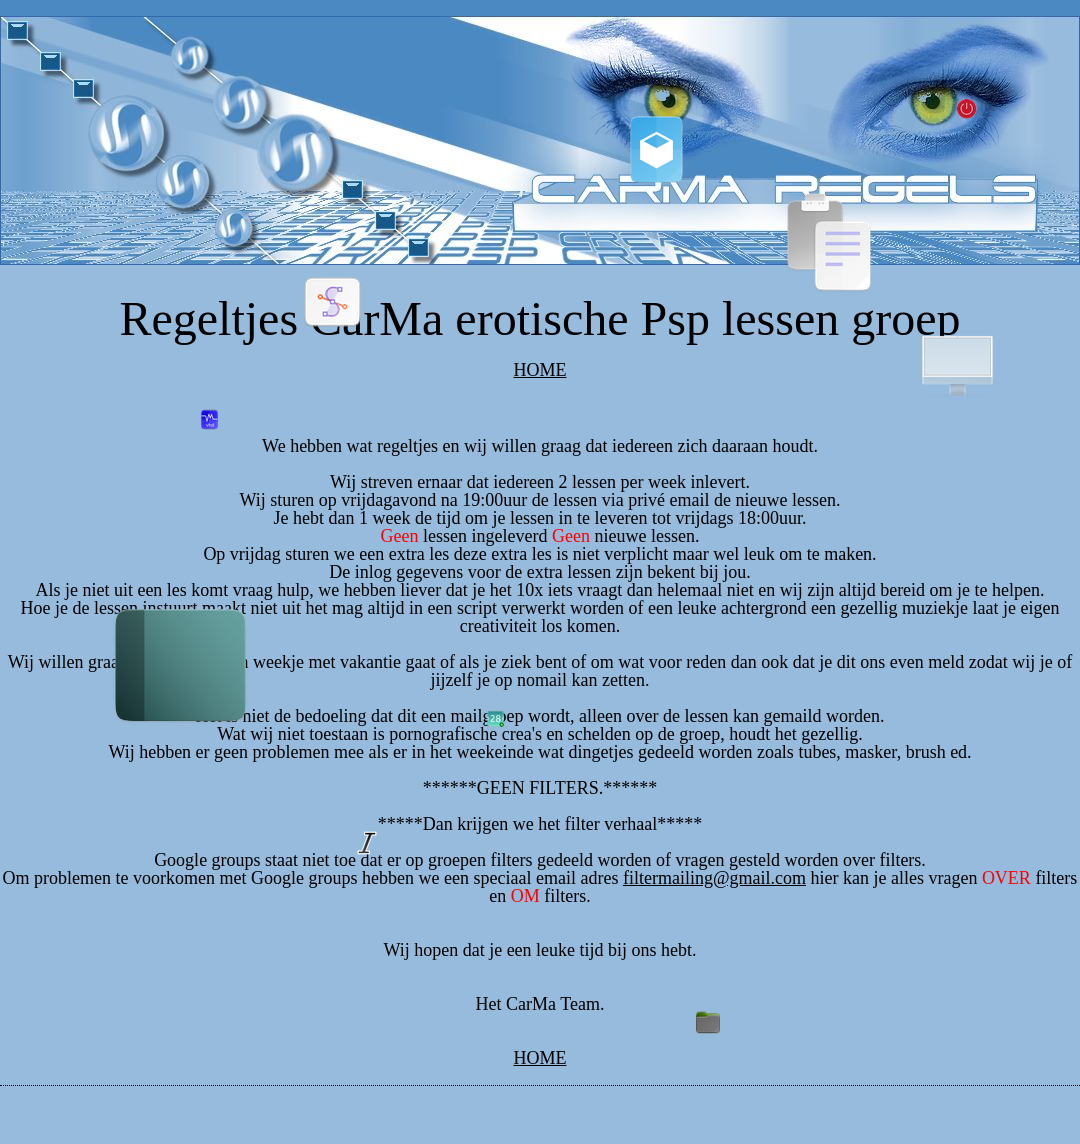 The image size is (1080, 1144). Describe the element at coordinates (209, 419) in the screenshot. I see `open a VirtualBox virtual hard disk file` at that location.